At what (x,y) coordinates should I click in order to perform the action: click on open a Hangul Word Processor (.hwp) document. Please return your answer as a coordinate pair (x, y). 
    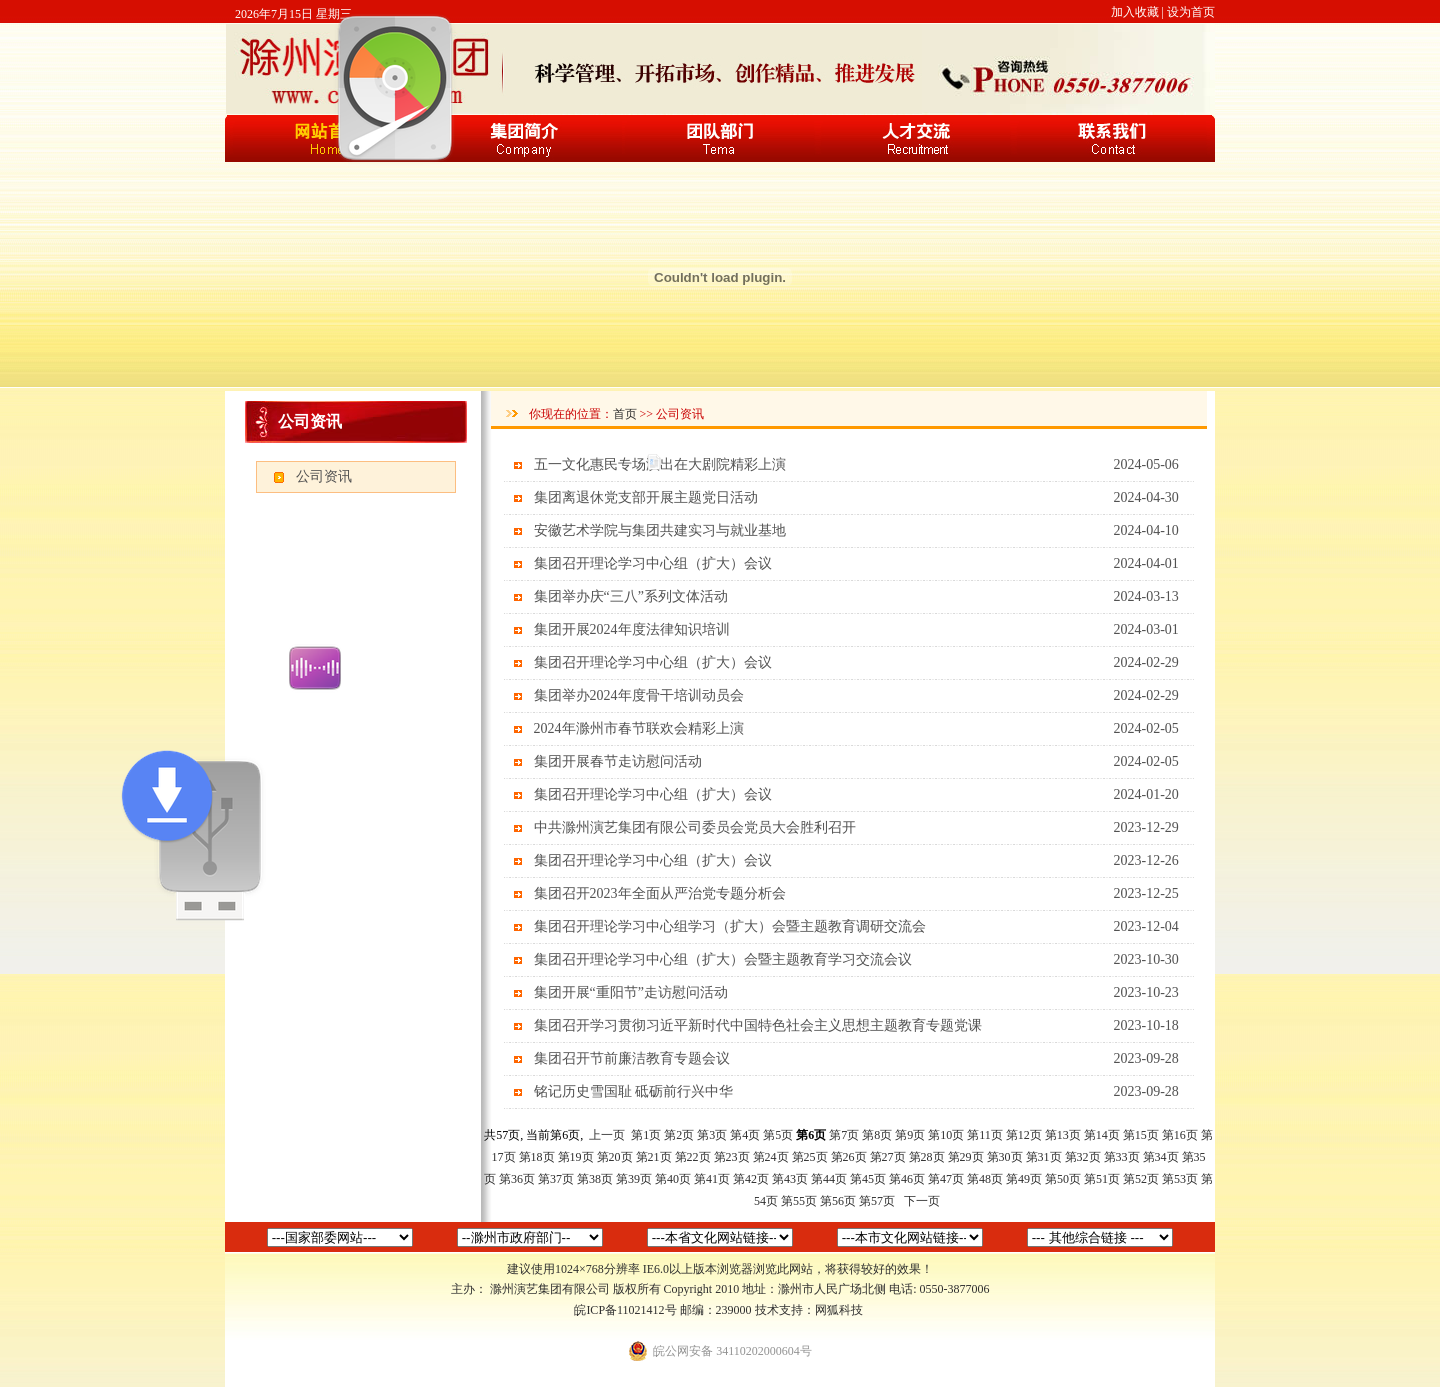
    Looking at the image, I should click on (654, 462).